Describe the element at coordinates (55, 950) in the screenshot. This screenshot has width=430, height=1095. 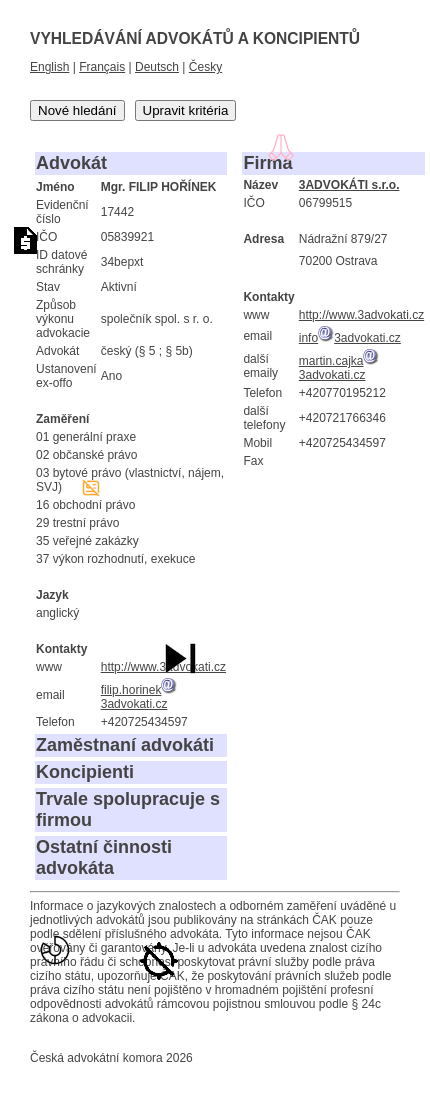
I see `view analytics or statistics breakdown` at that location.